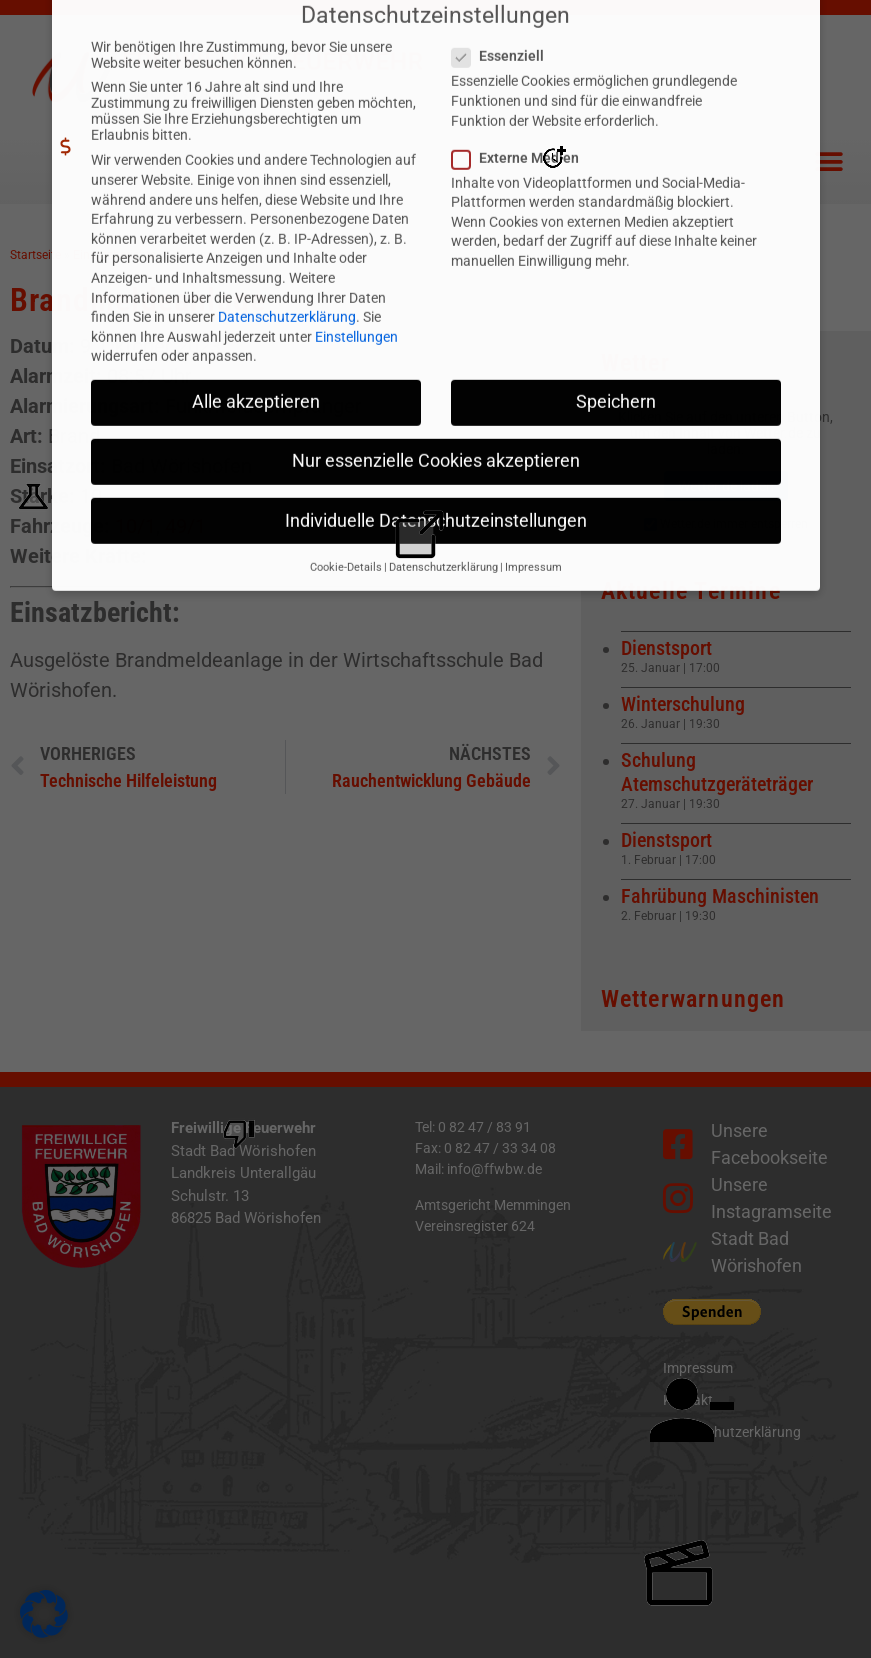 The height and width of the screenshot is (1658, 871). What do you see at coordinates (33, 496) in the screenshot?
I see `access science or laboratory features` at bounding box center [33, 496].